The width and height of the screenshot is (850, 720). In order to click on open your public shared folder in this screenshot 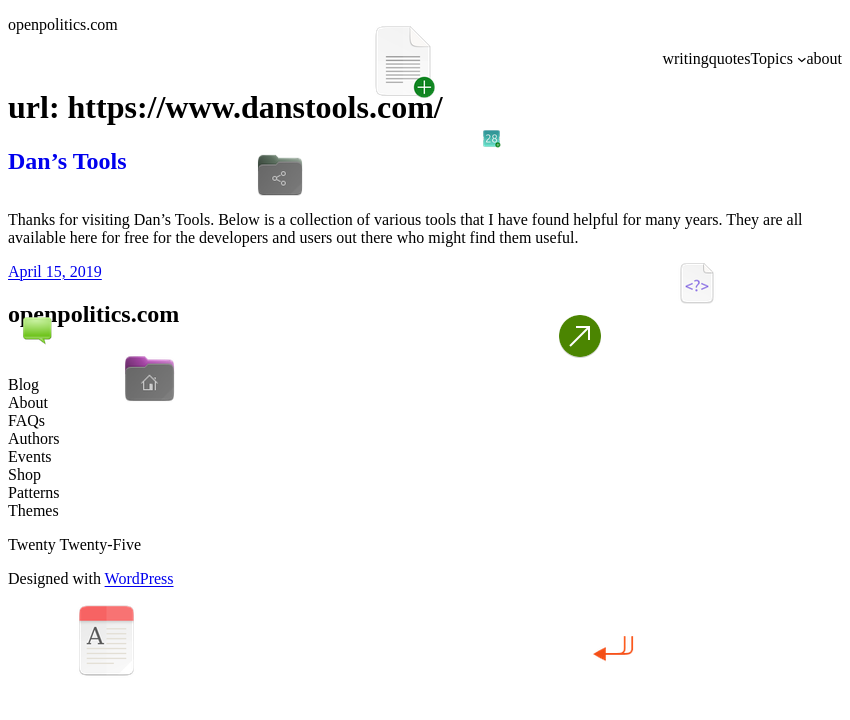, I will do `click(280, 175)`.